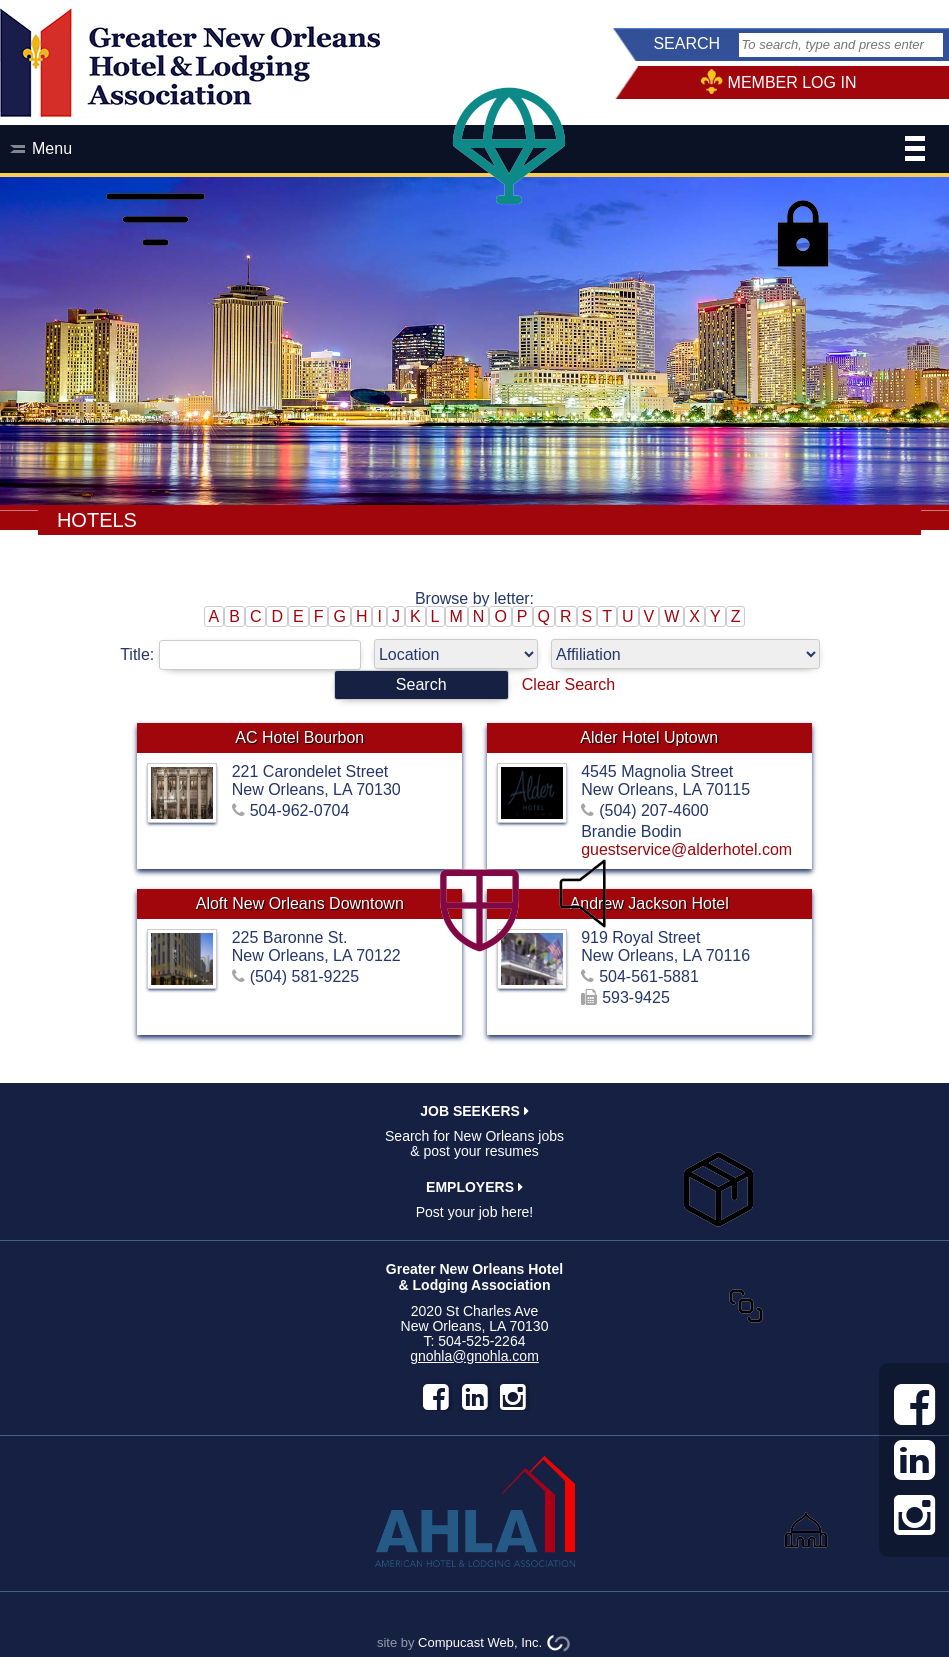 The image size is (949, 1657). What do you see at coordinates (746, 1306) in the screenshot?
I see `bring selected layer to front` at bounding box center [746, 1306].